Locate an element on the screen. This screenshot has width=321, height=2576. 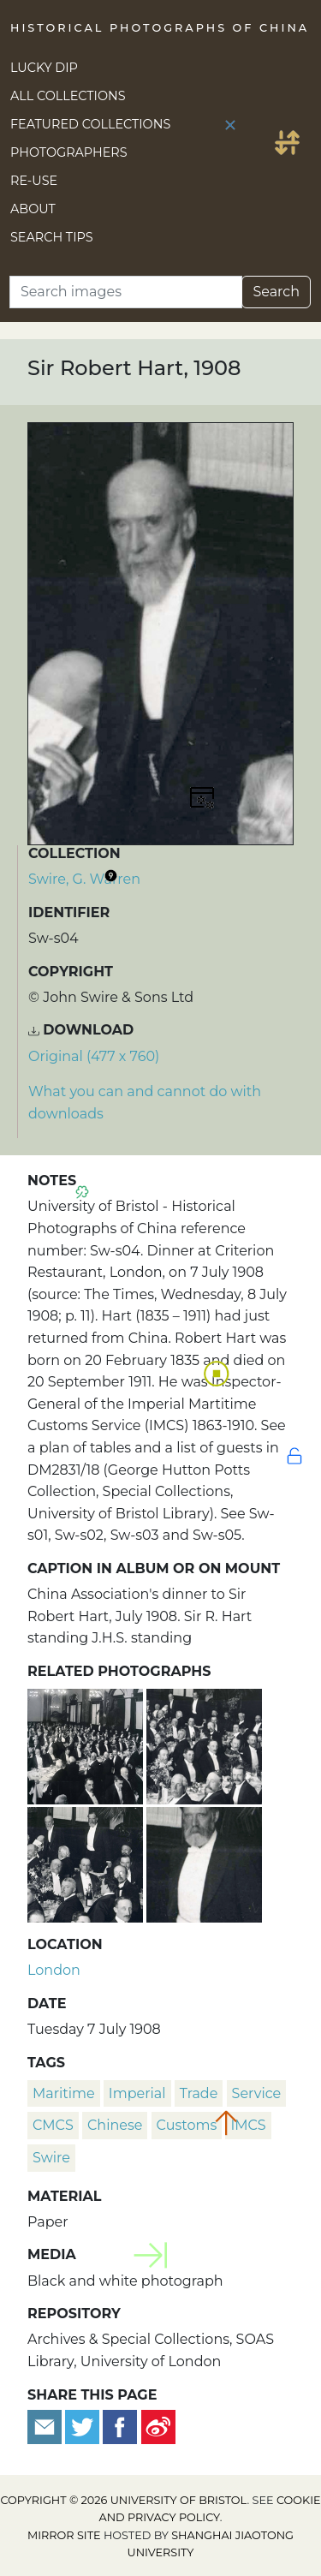
move item up in a list is located at coordinates (225, 2123).